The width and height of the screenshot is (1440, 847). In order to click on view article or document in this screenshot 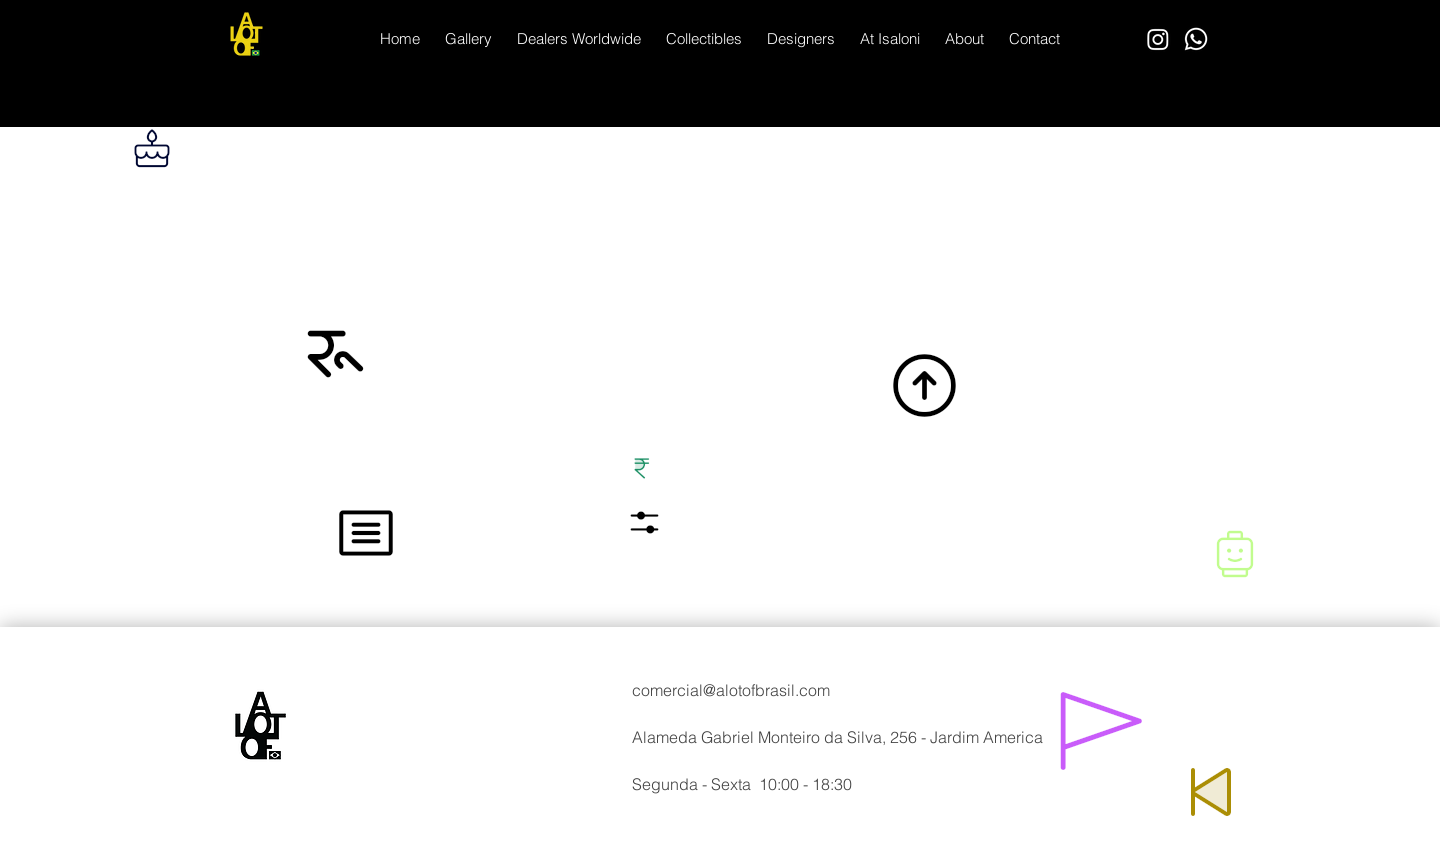, I will do `click(366, 533)`.